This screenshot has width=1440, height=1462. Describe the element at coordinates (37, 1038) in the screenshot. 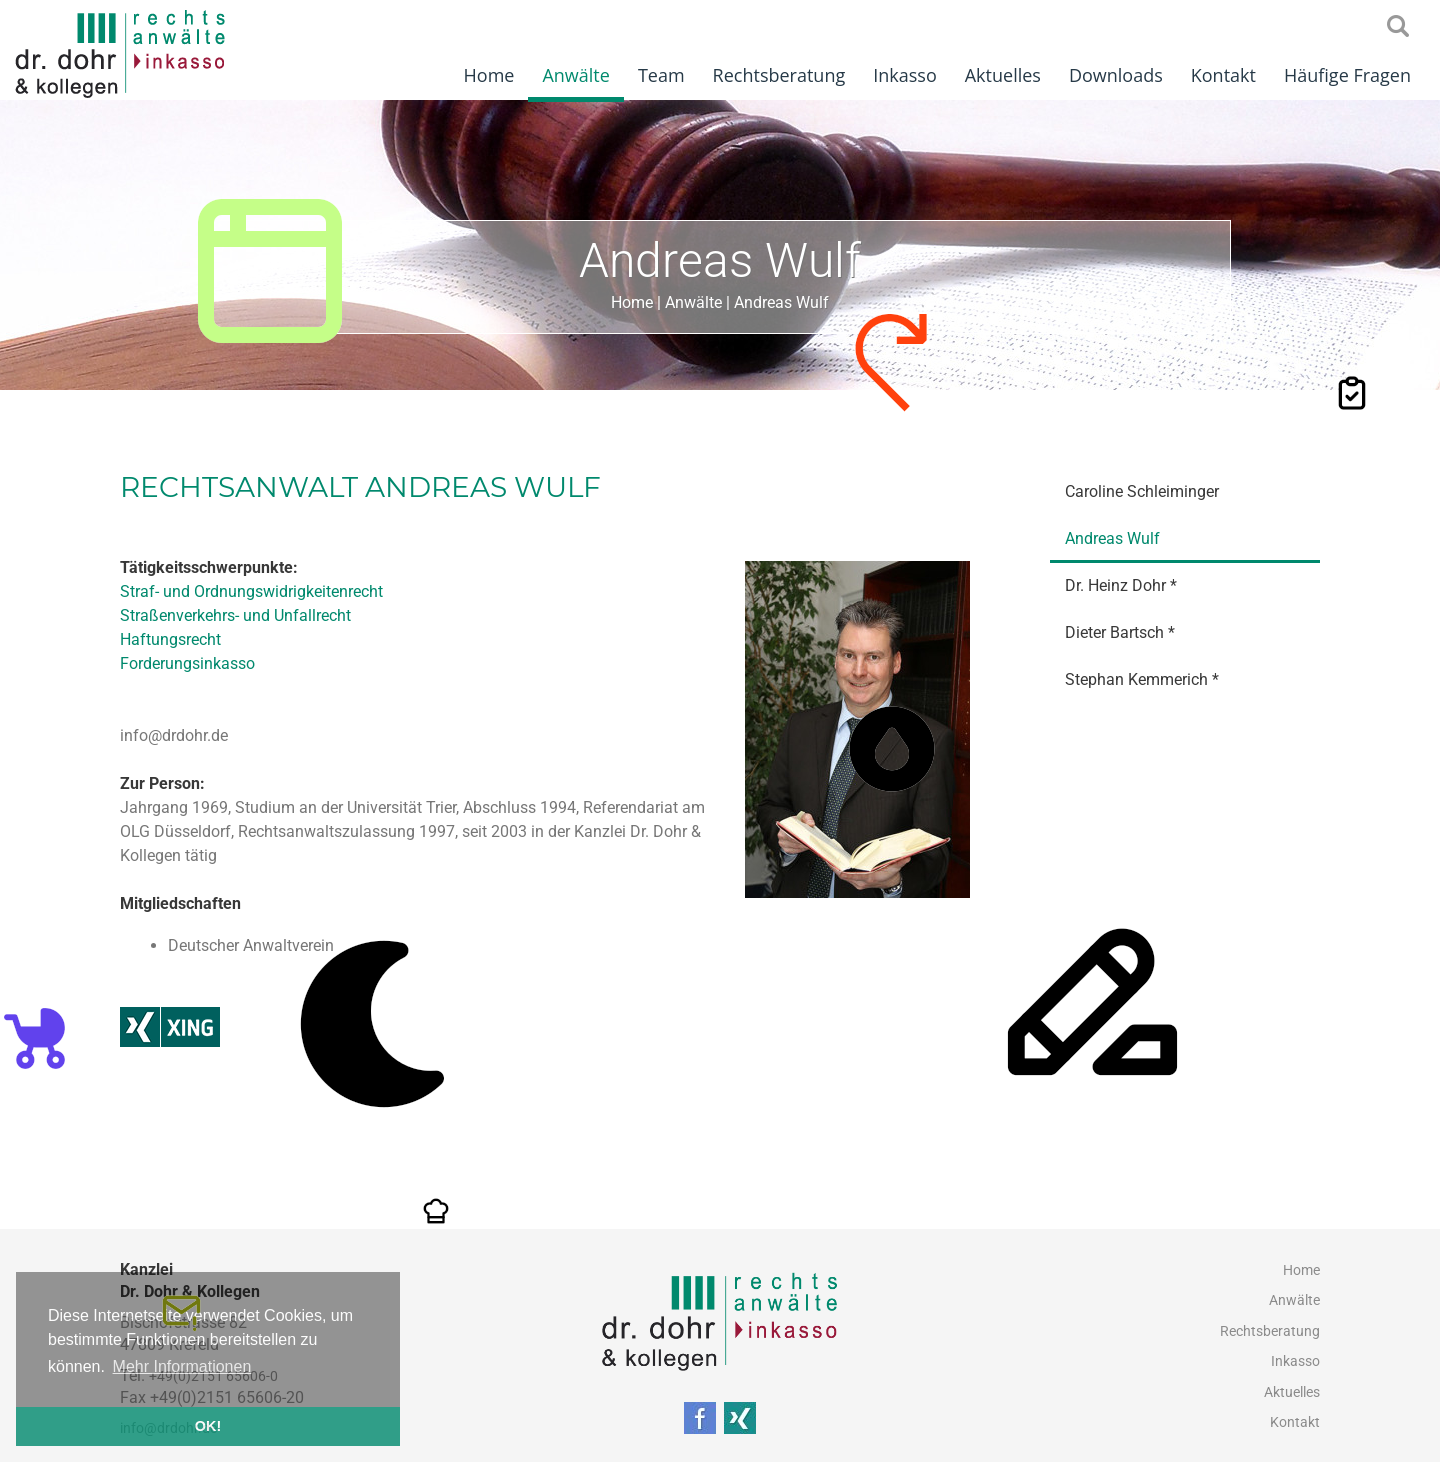

I see `access baby or parenting-related features` at that location.